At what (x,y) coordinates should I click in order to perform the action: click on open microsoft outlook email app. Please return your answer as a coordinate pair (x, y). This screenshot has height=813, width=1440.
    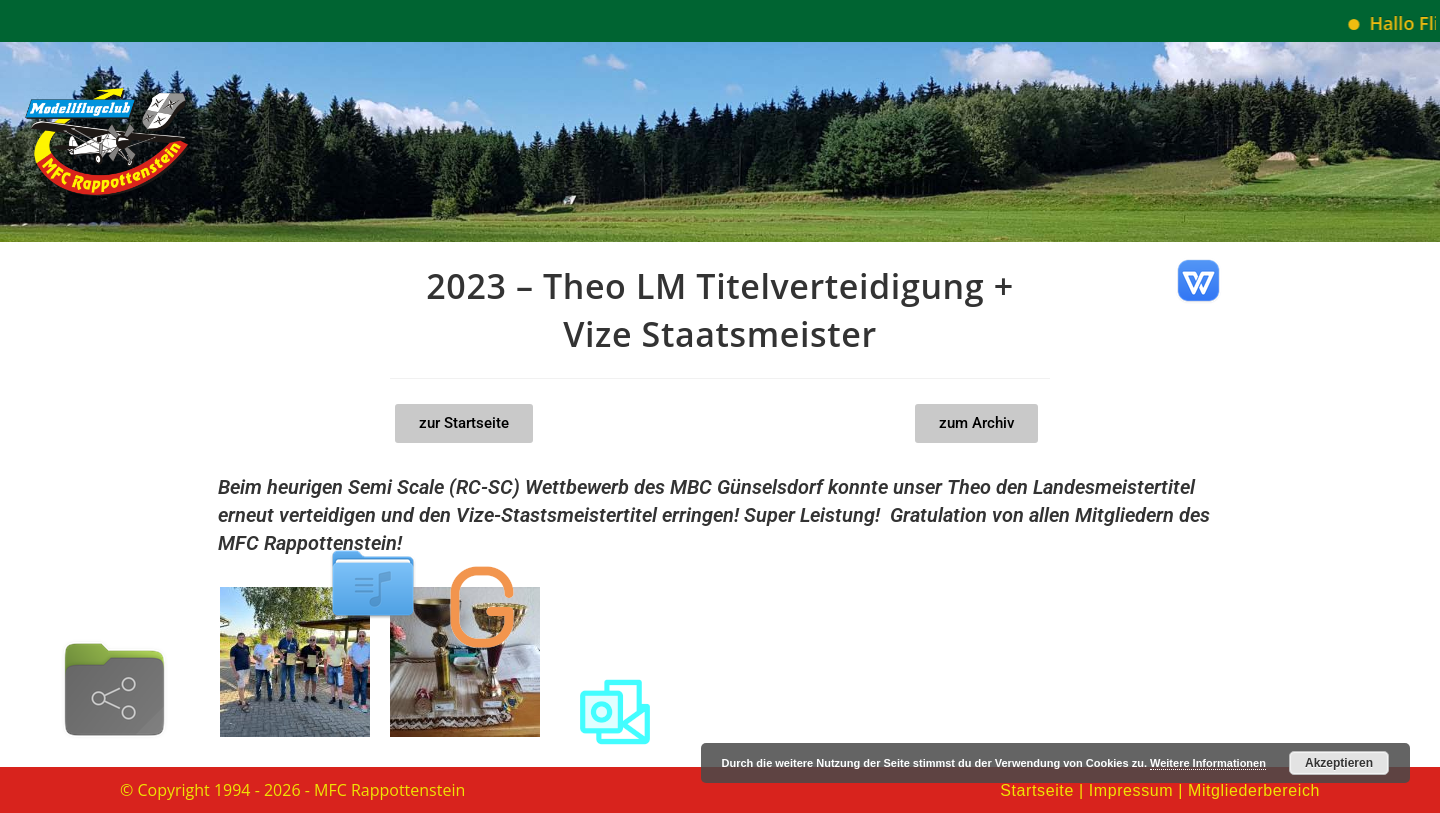
    Looking at the image, I should click on (615, 712).